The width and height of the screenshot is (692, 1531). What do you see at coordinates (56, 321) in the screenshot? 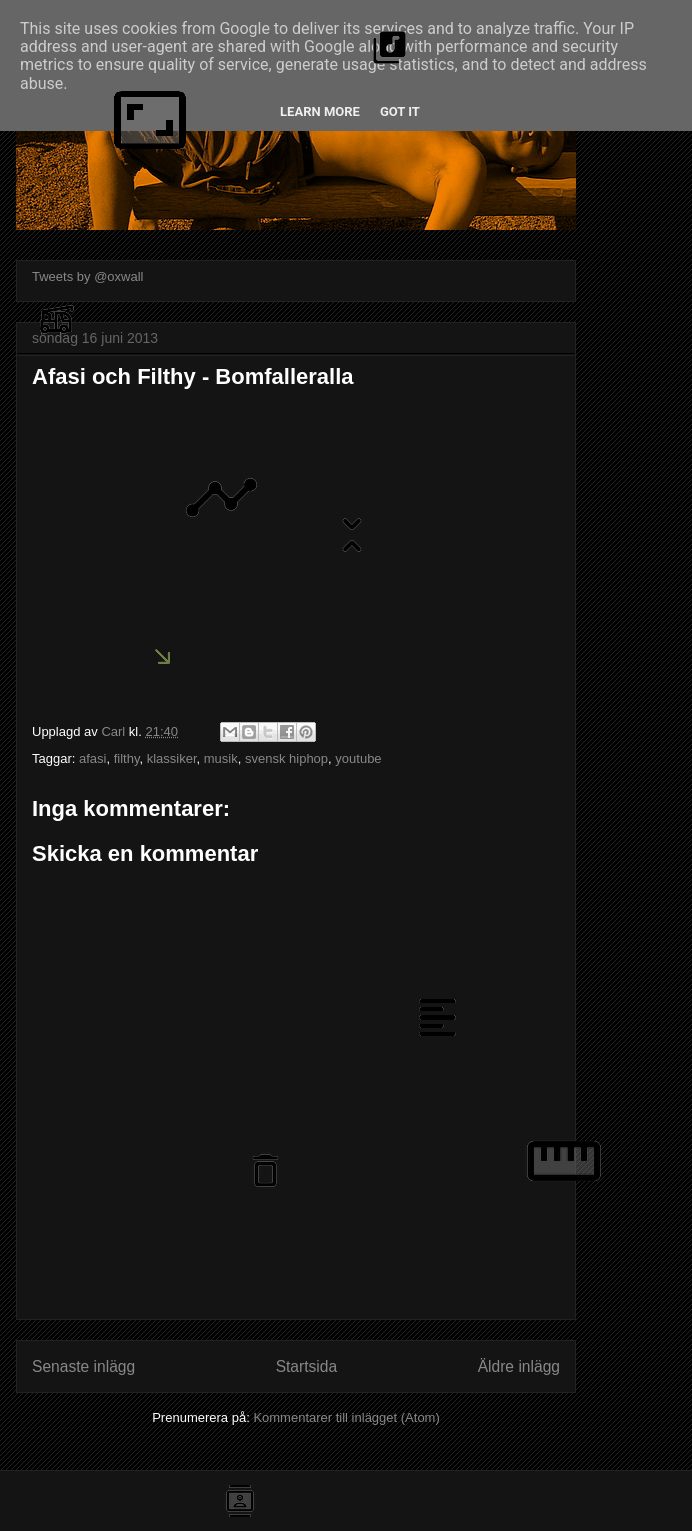
I see `request a tow truck service` at bounding box center [56, 321].